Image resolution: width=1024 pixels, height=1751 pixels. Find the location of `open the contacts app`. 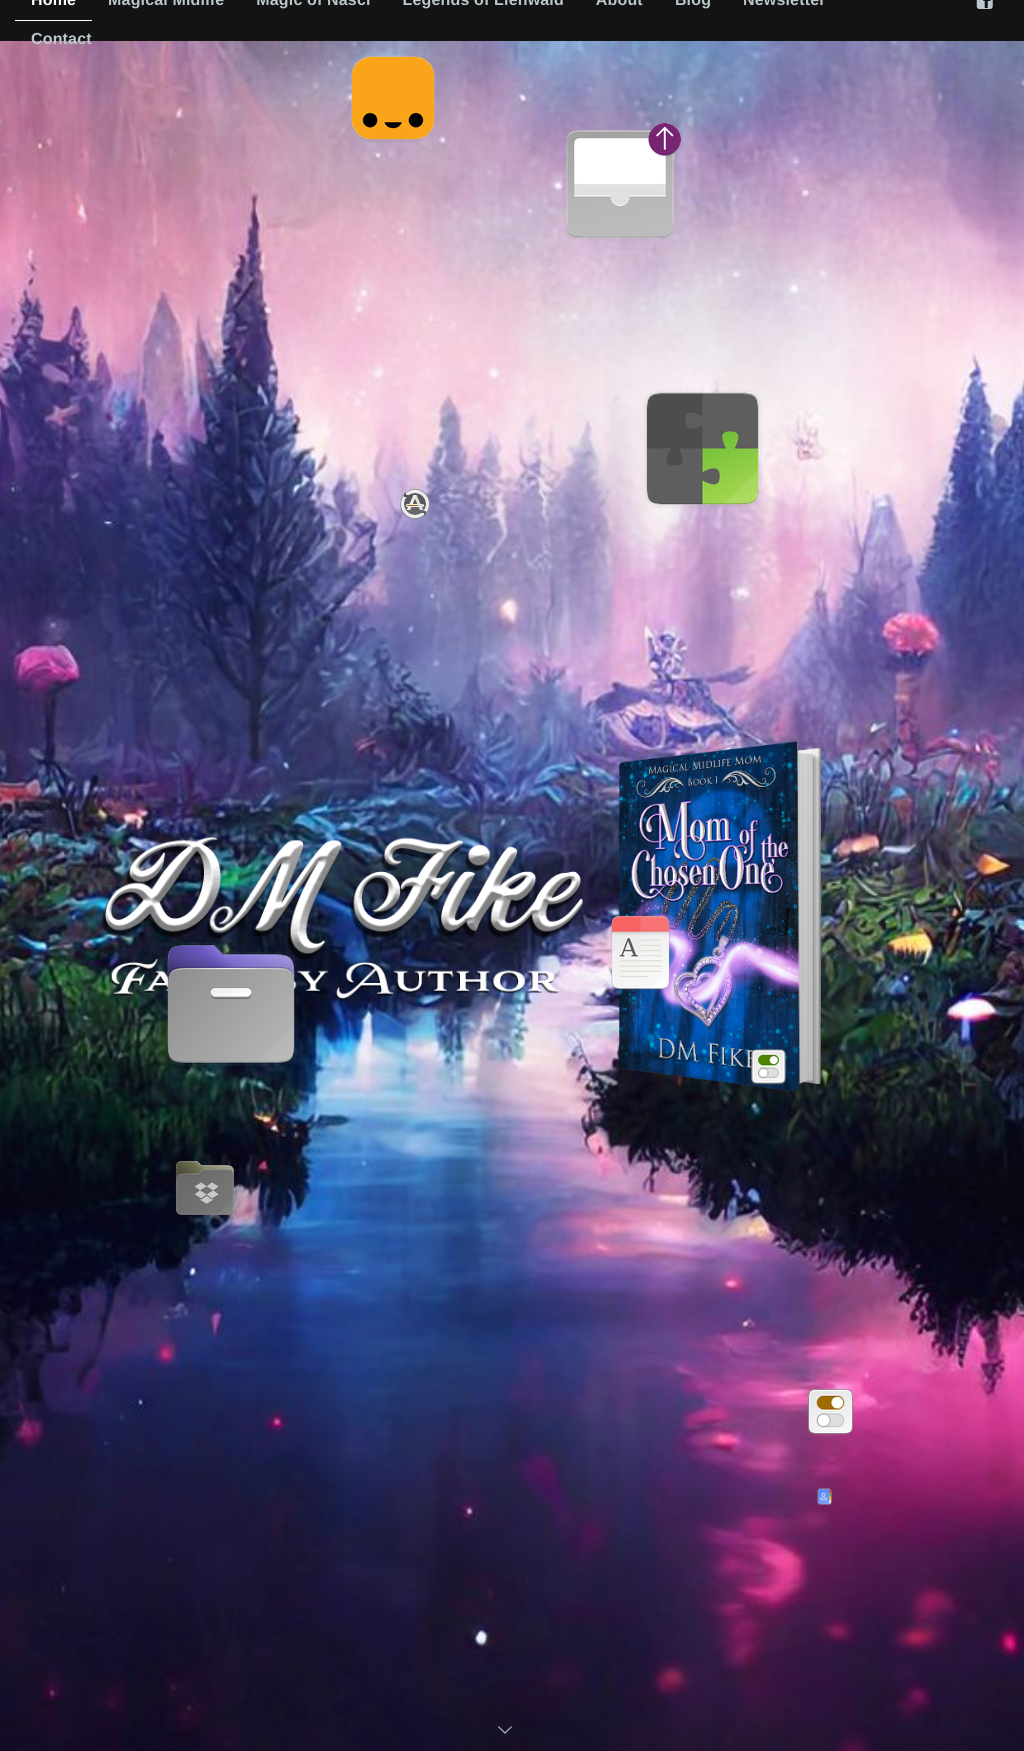

open the contacts app is located at coordinates (824, 1496).